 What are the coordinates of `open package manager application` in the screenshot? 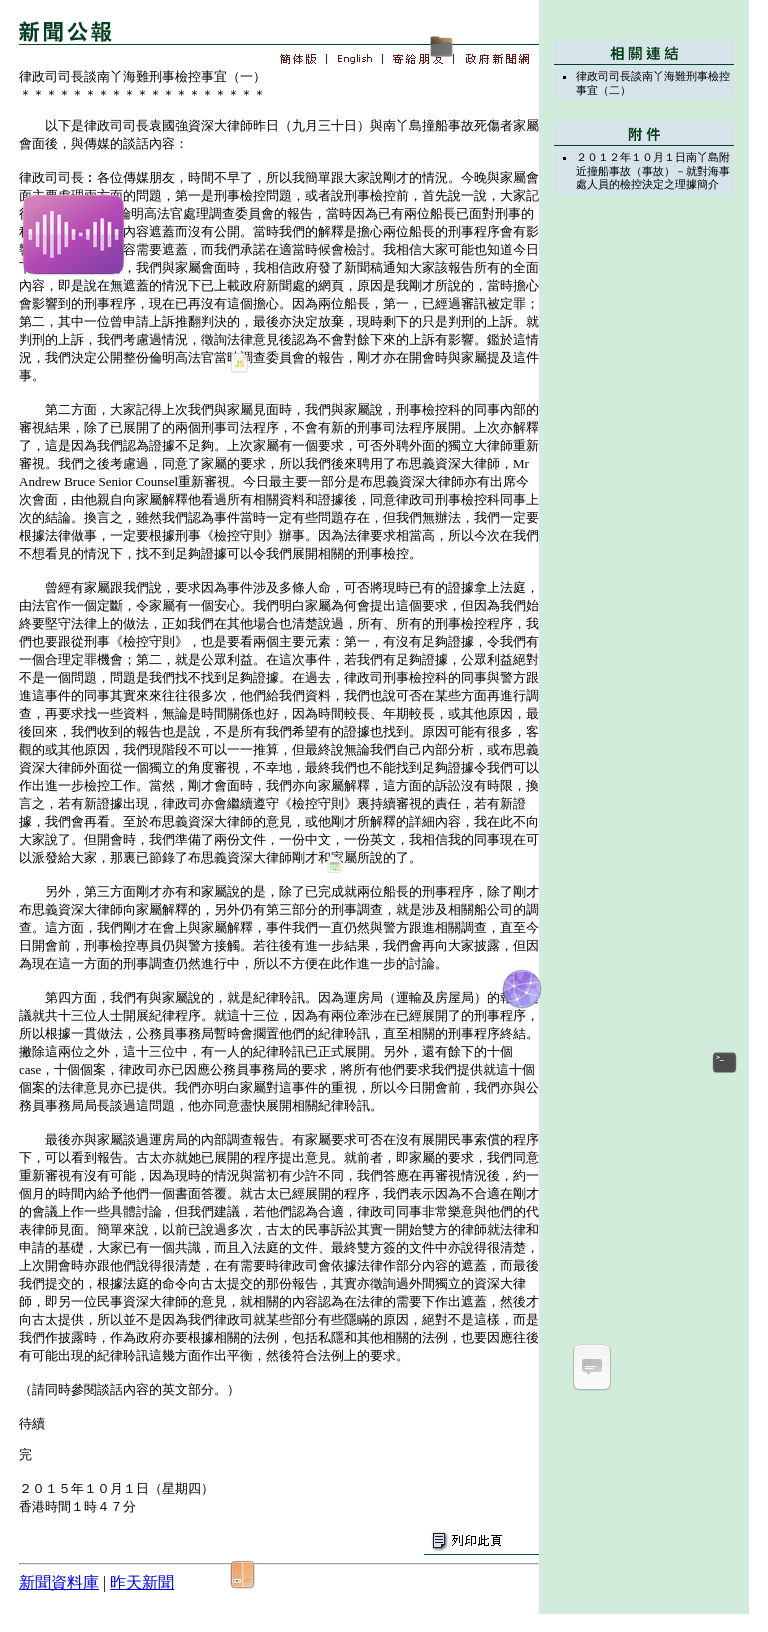 It's located at (242, 1574).